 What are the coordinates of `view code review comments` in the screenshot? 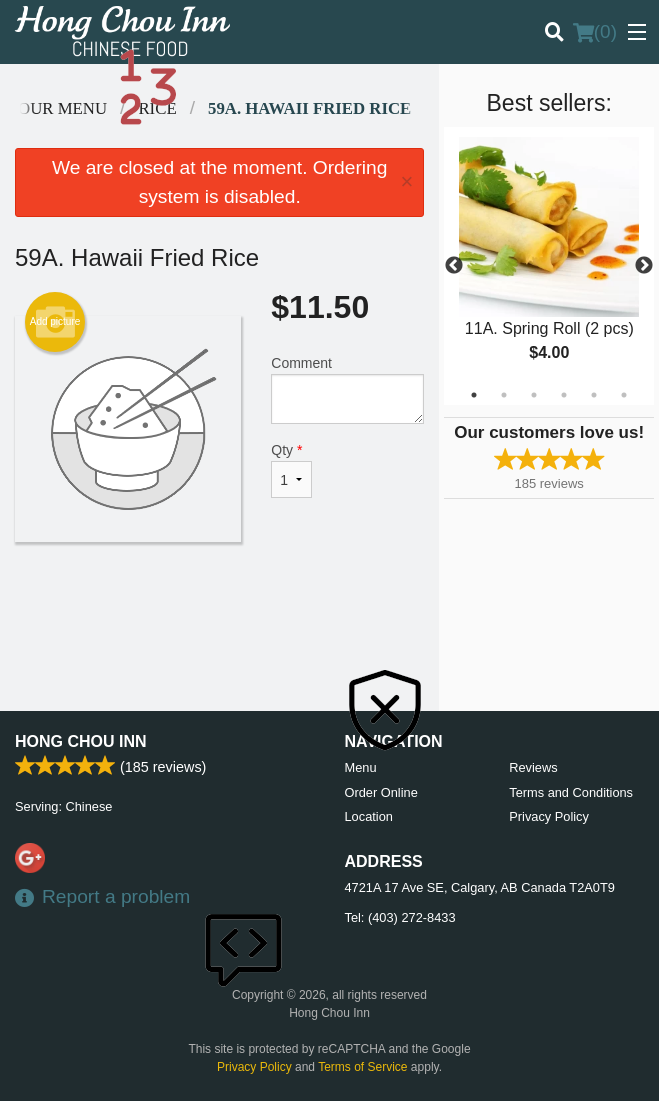 It's located at (243, 948).